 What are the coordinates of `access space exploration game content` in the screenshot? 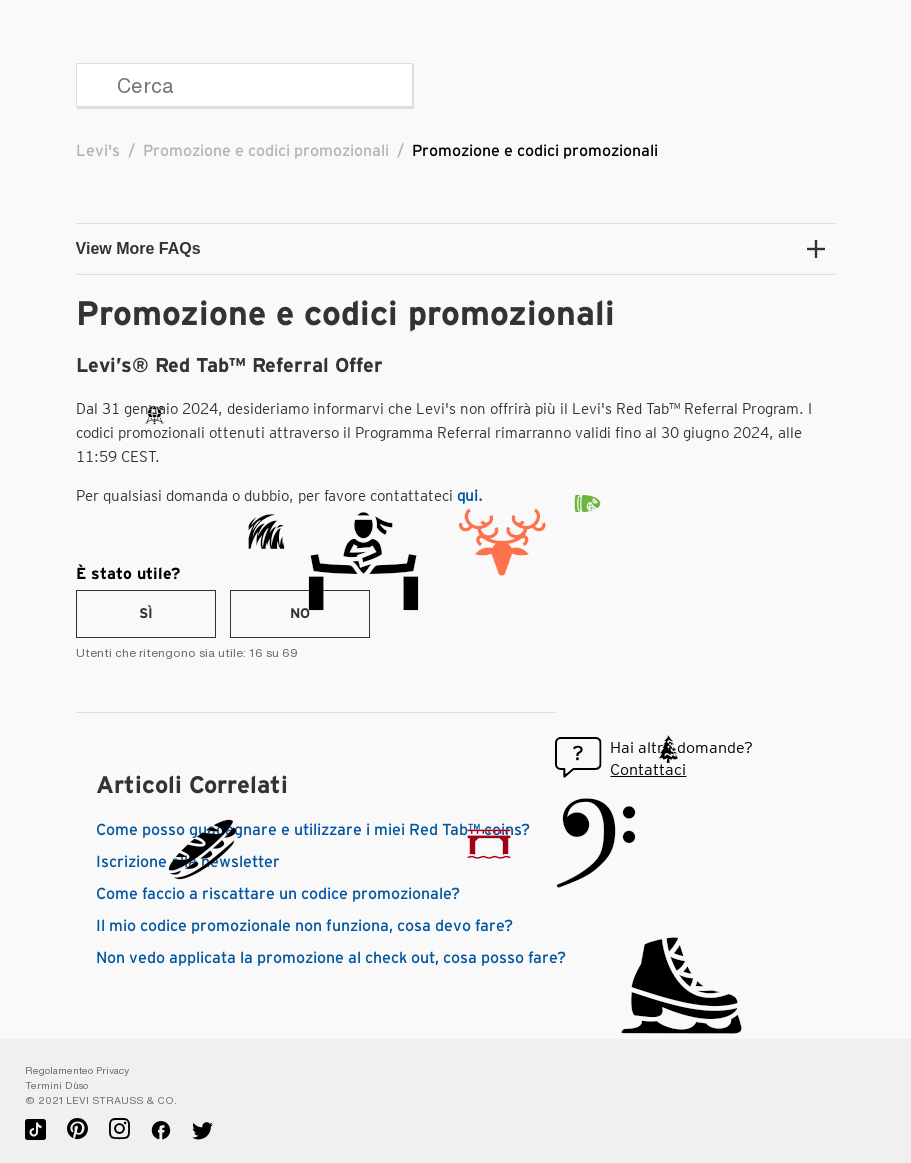 It's located at (154, 414).